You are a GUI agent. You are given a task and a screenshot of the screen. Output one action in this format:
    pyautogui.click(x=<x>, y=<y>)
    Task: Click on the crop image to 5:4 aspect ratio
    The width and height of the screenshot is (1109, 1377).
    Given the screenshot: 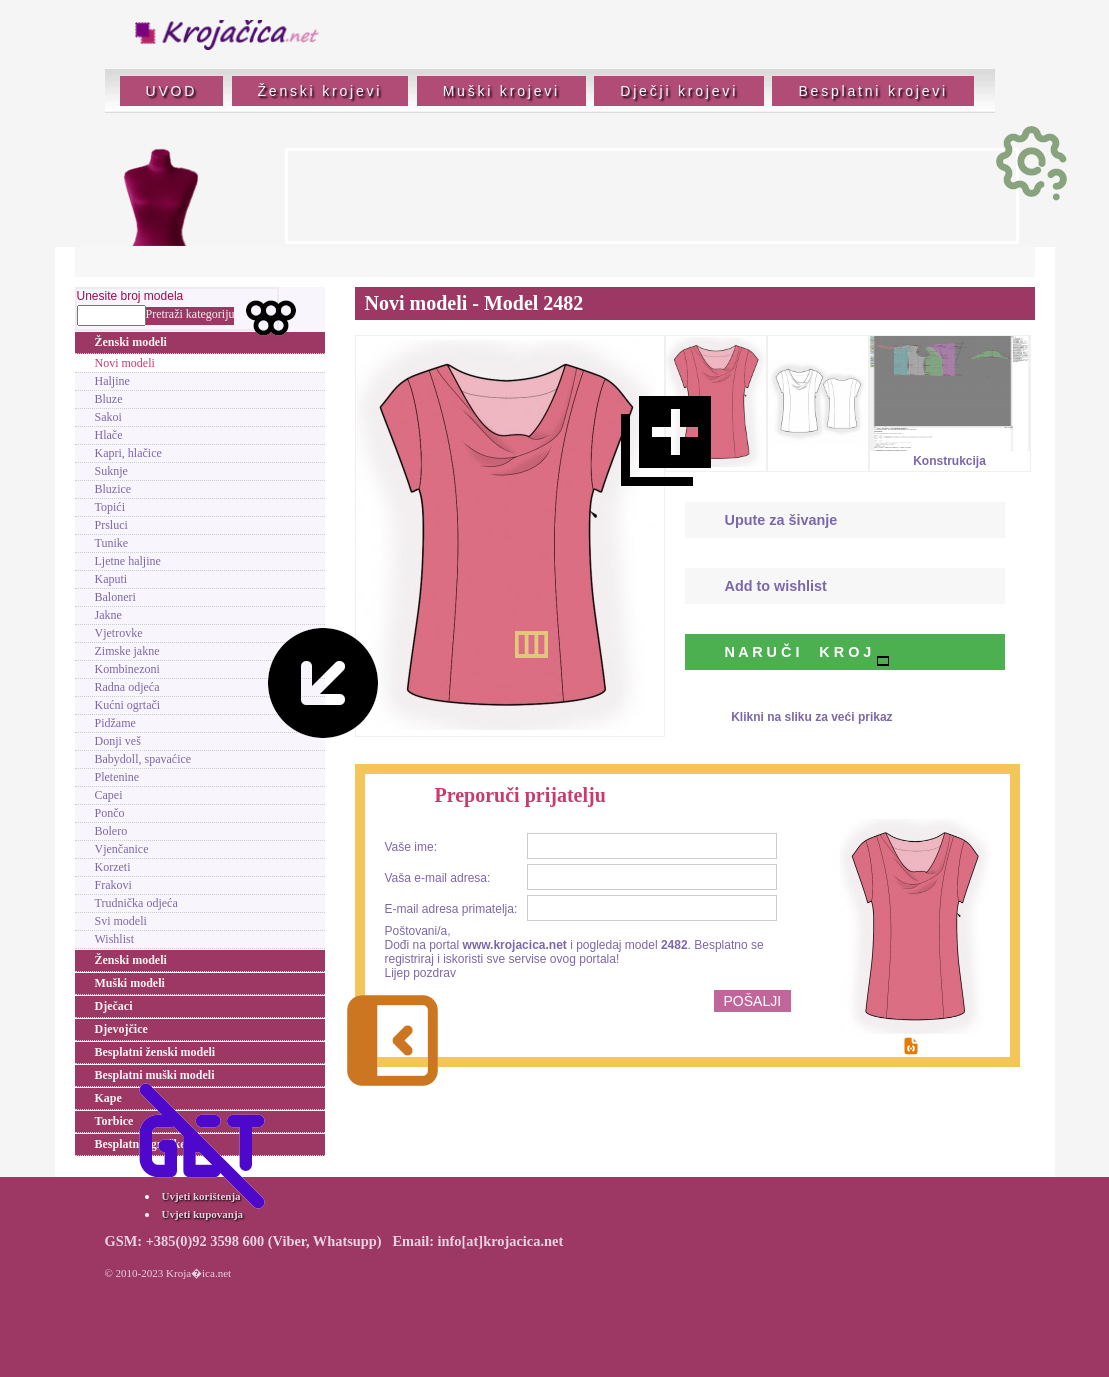 What is the action you would take?
    pyautogui.click(x=883, y=661)
    